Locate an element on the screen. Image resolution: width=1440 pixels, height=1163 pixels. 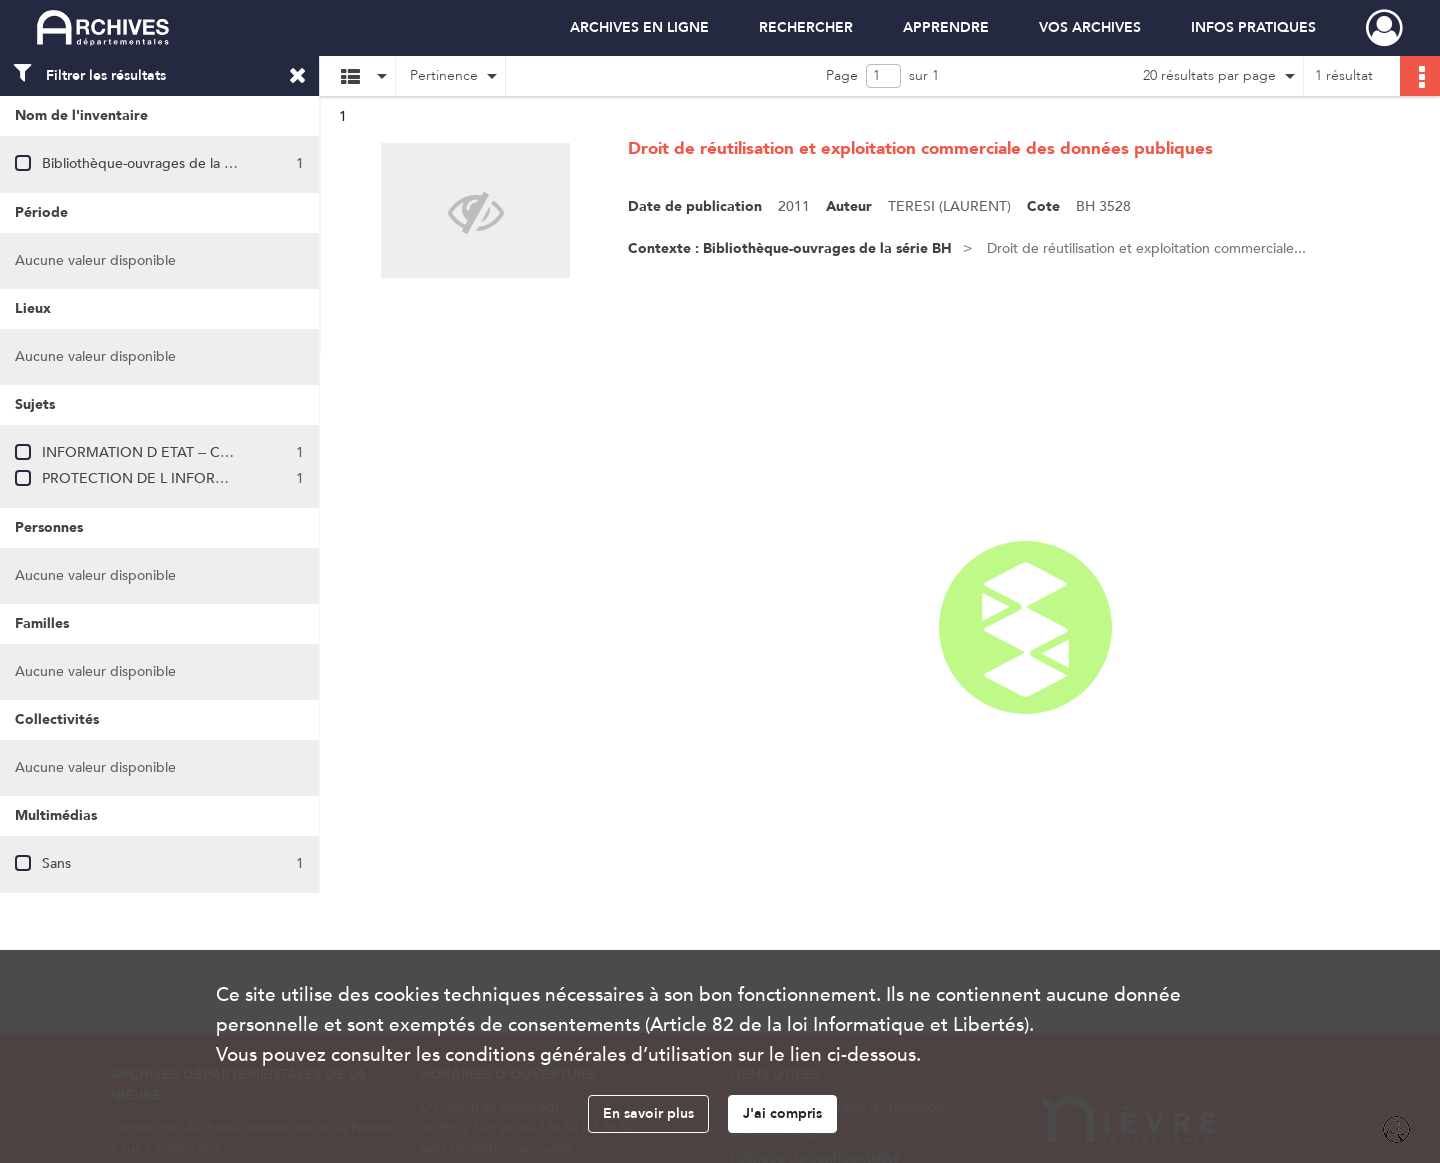
open scrapbox app is located at coordinates (1025, 627).